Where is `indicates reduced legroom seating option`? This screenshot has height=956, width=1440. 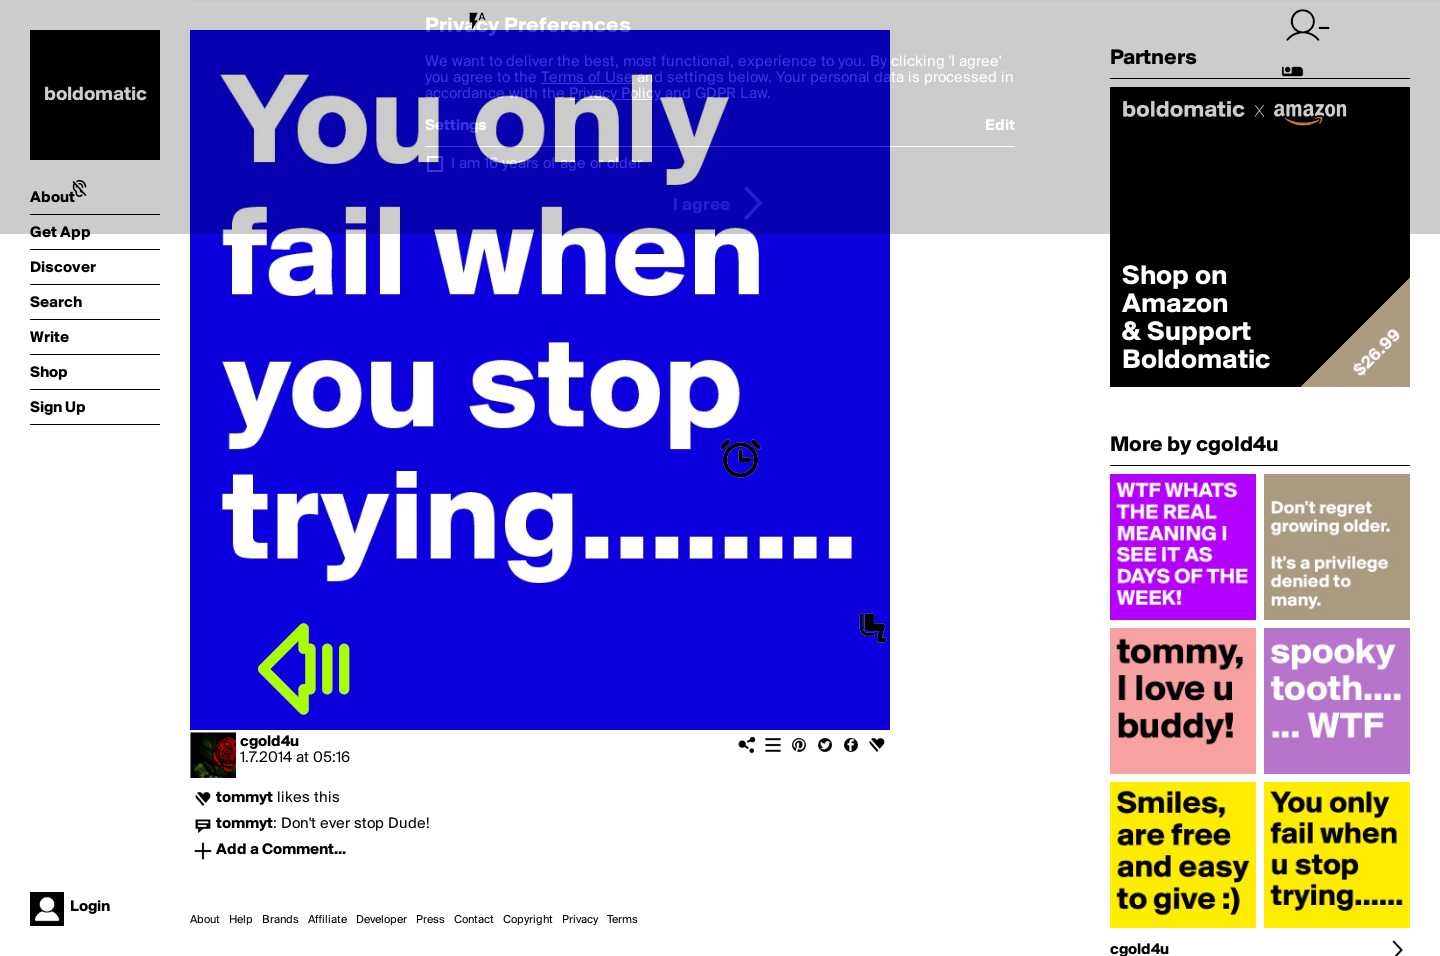
indicates reduced legroom seating option is located at coordinates (874, 628).